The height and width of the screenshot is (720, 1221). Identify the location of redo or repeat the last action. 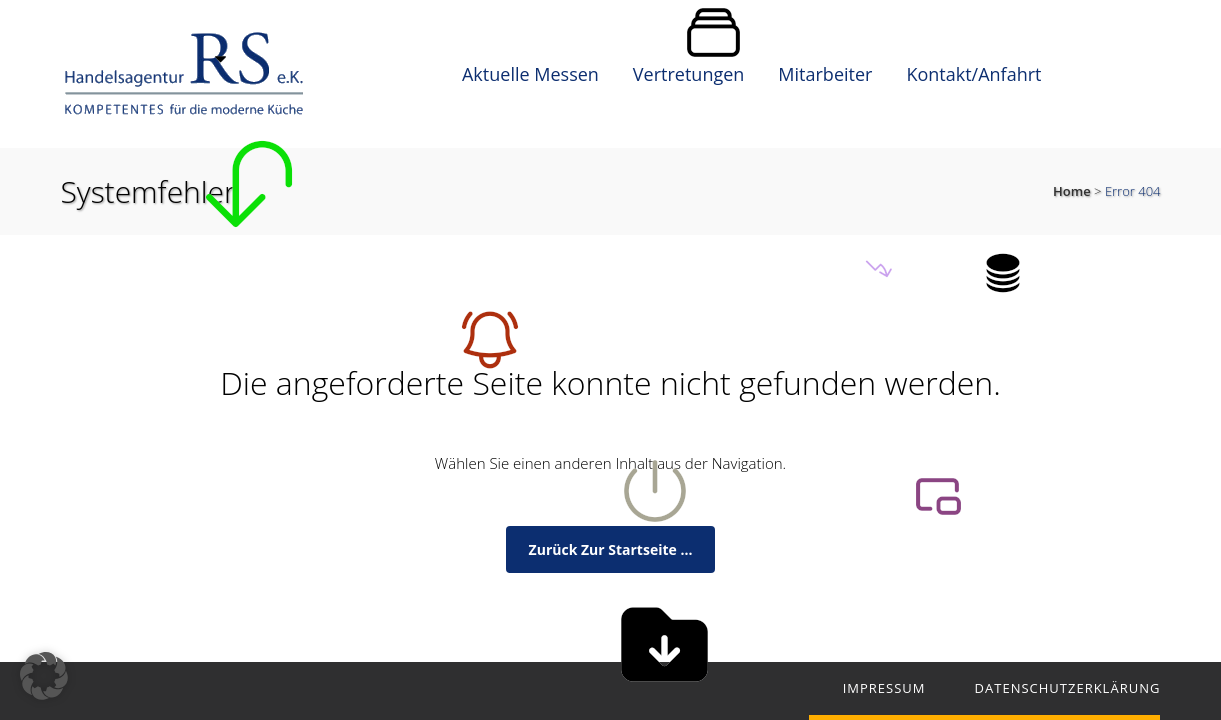
(249, 184).